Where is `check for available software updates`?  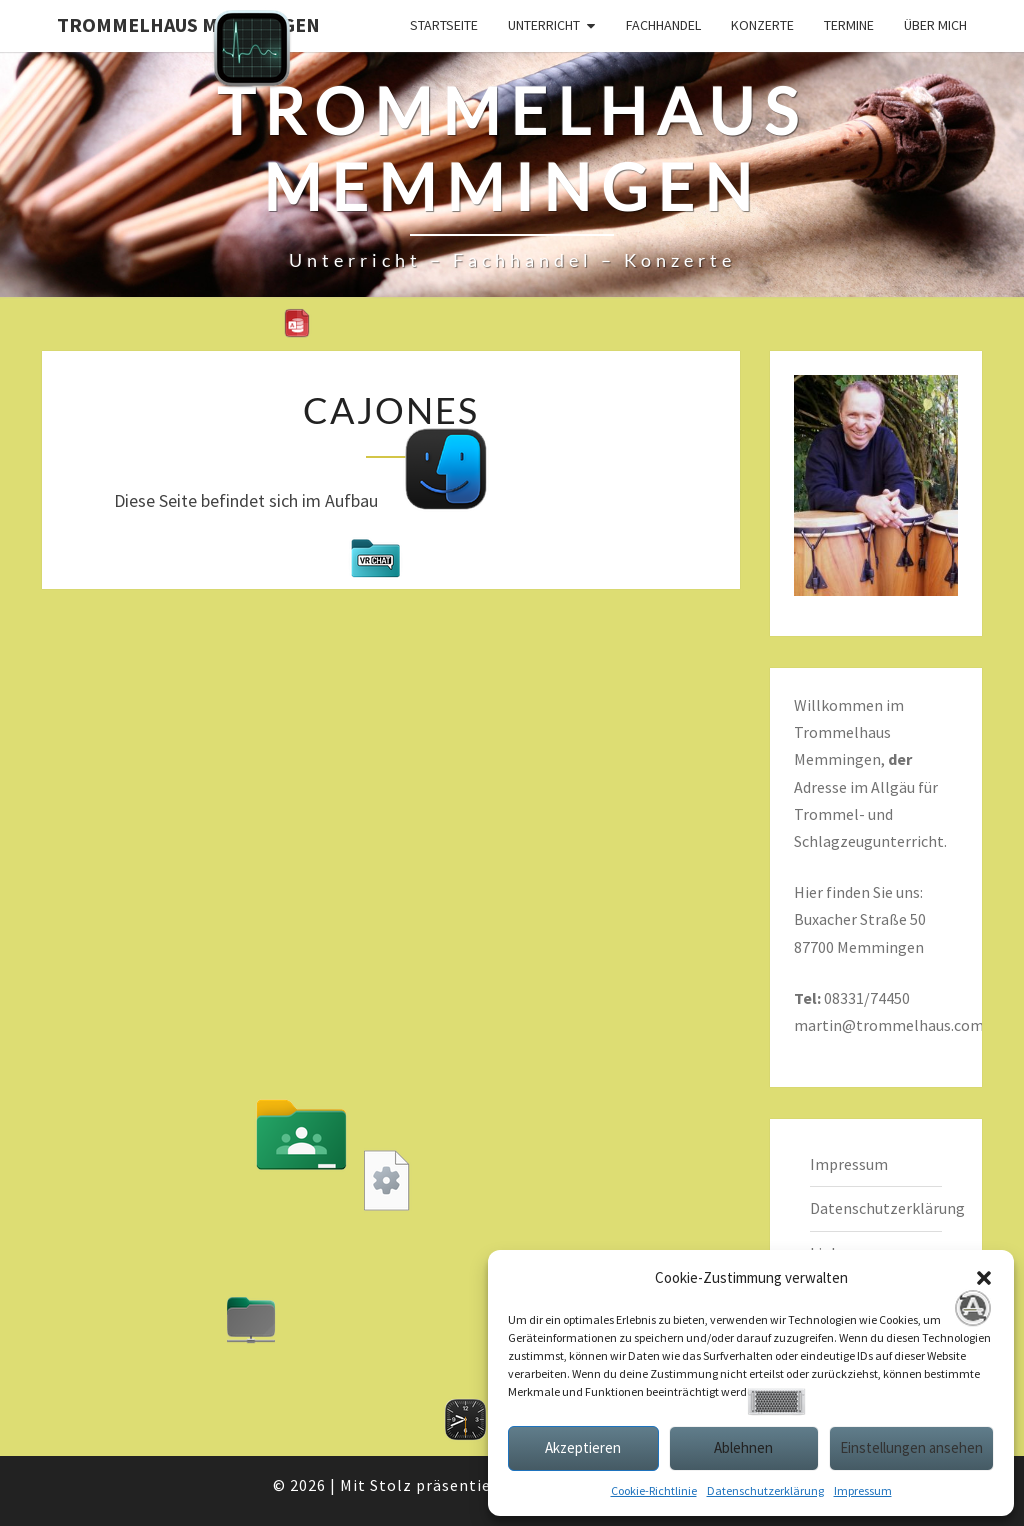
check for available software updates is located at coordinates (973, 1308).